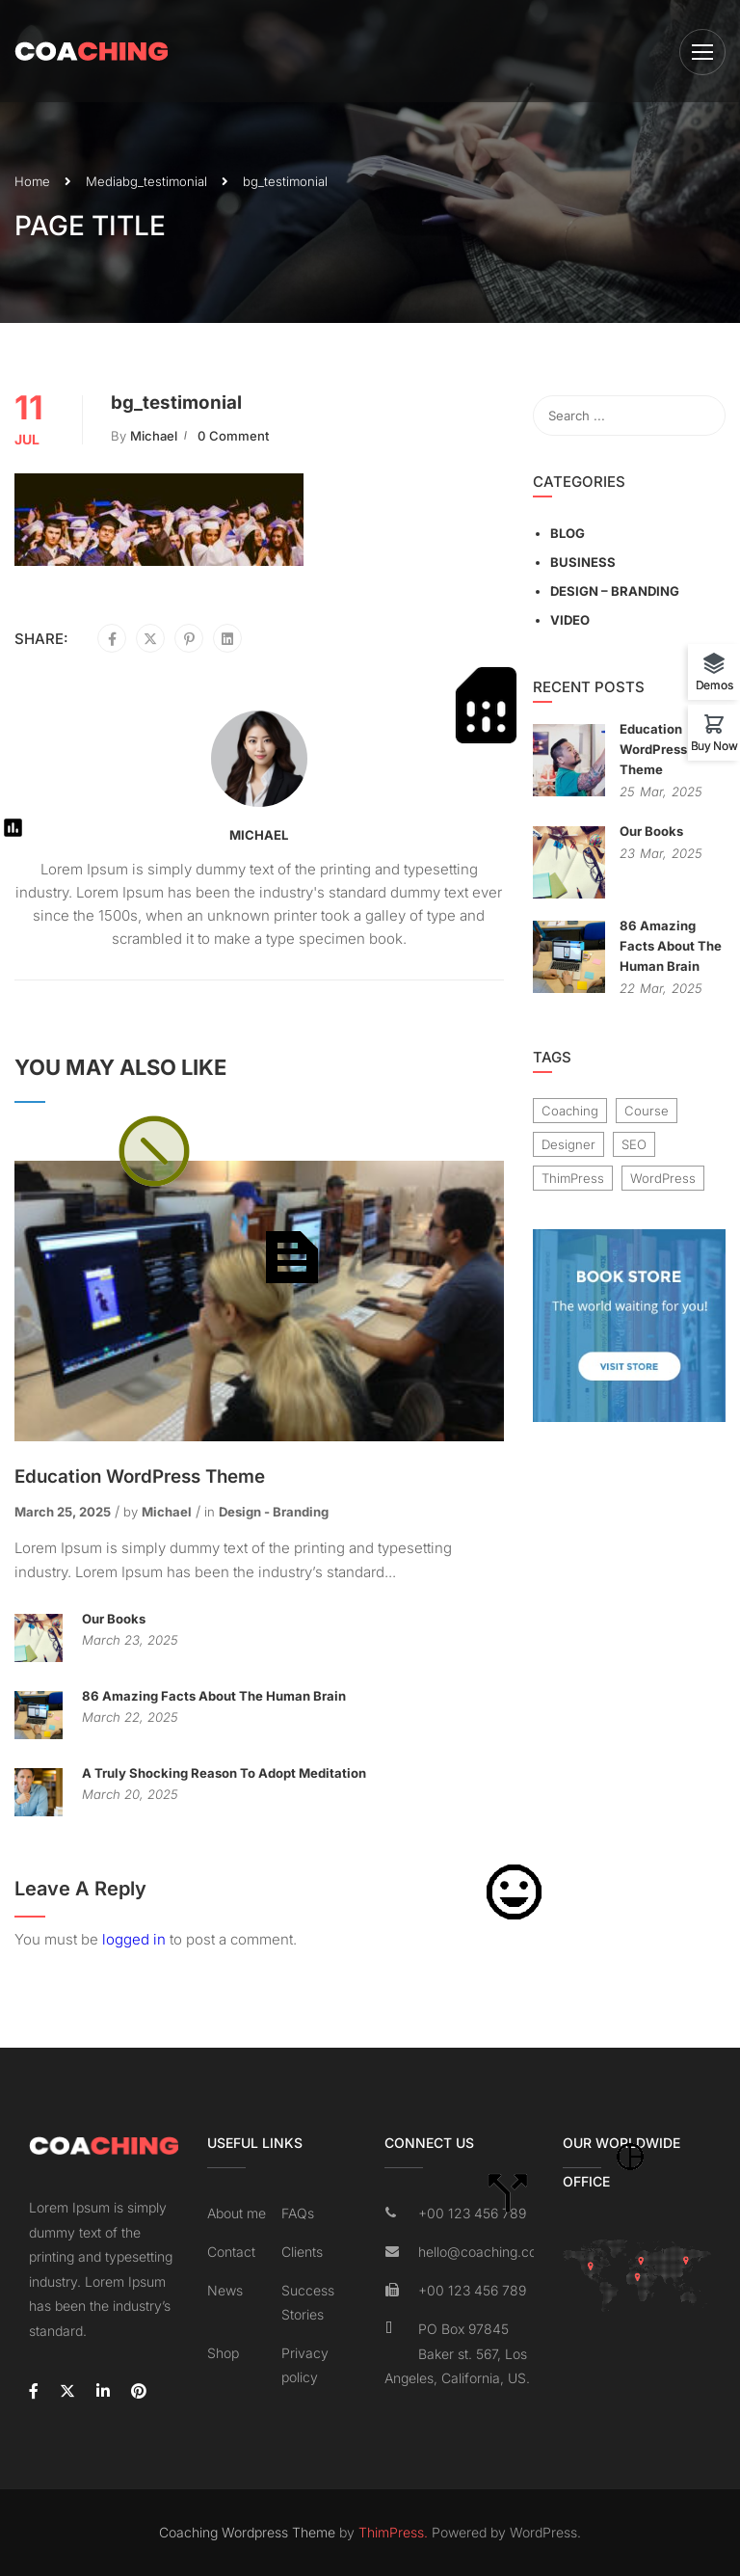 The height and width of the screenshot is (2576, 740). What do you see at coordinates (486, 705) in the screenshot?
I see `manage sim card settings` at bounding box center [486, 705].